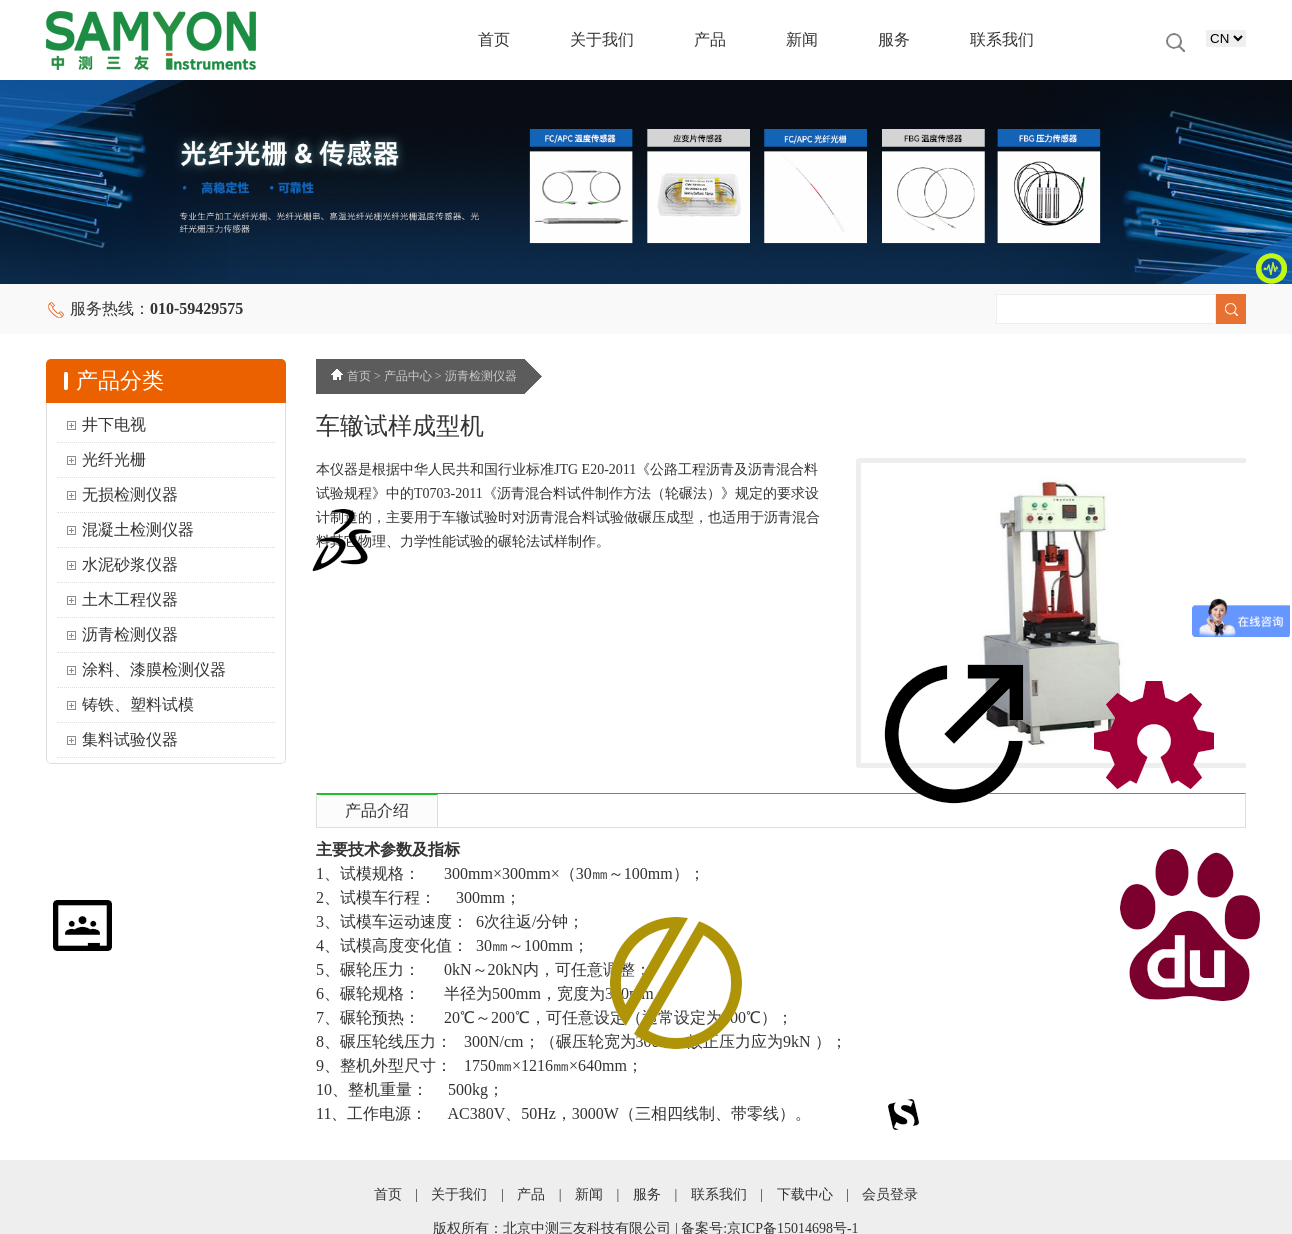  What do you see at coordinates (1190, 925) in the screenshot?
I see `open Baidu search engine` at bounding box center [1190, 925].